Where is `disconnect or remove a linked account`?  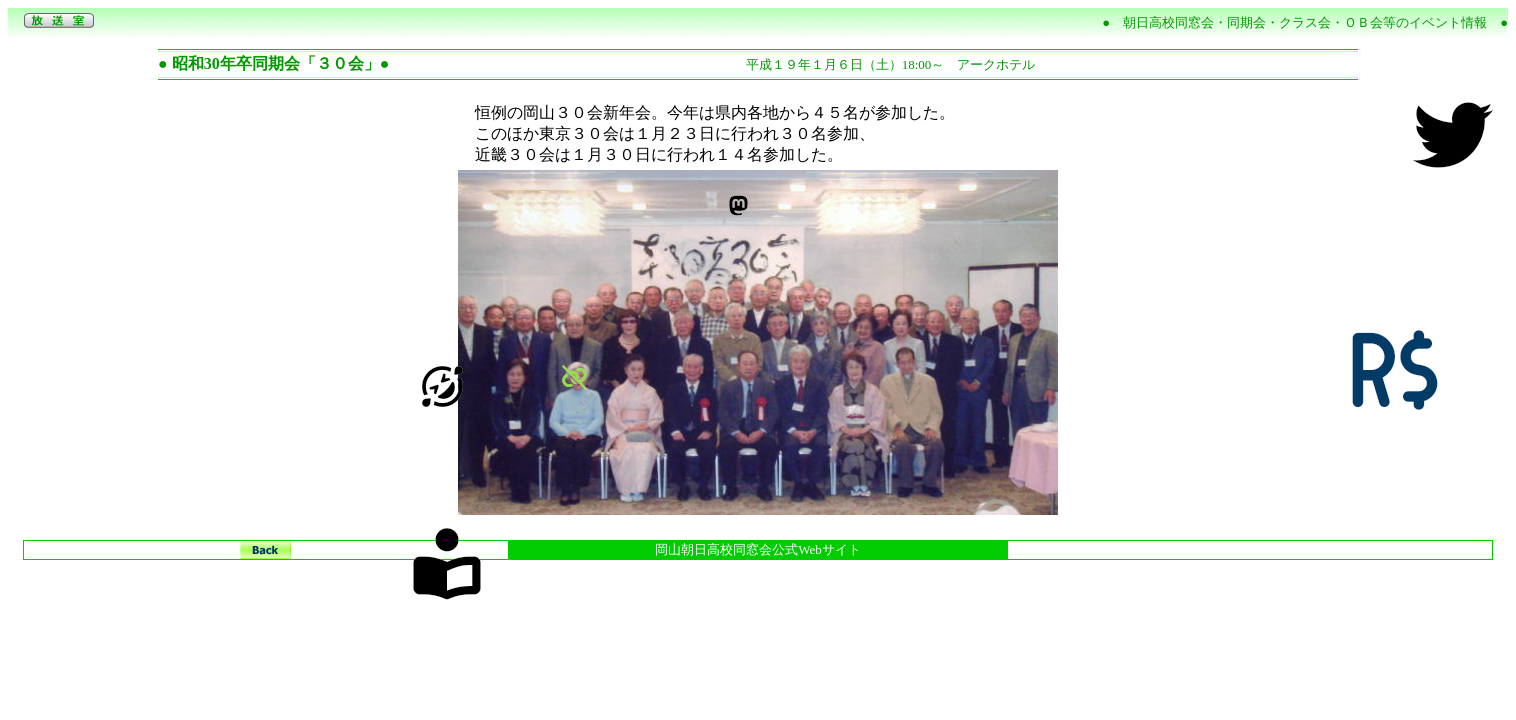
disconnect or remove a linked account is located at coordinates (574, 377).